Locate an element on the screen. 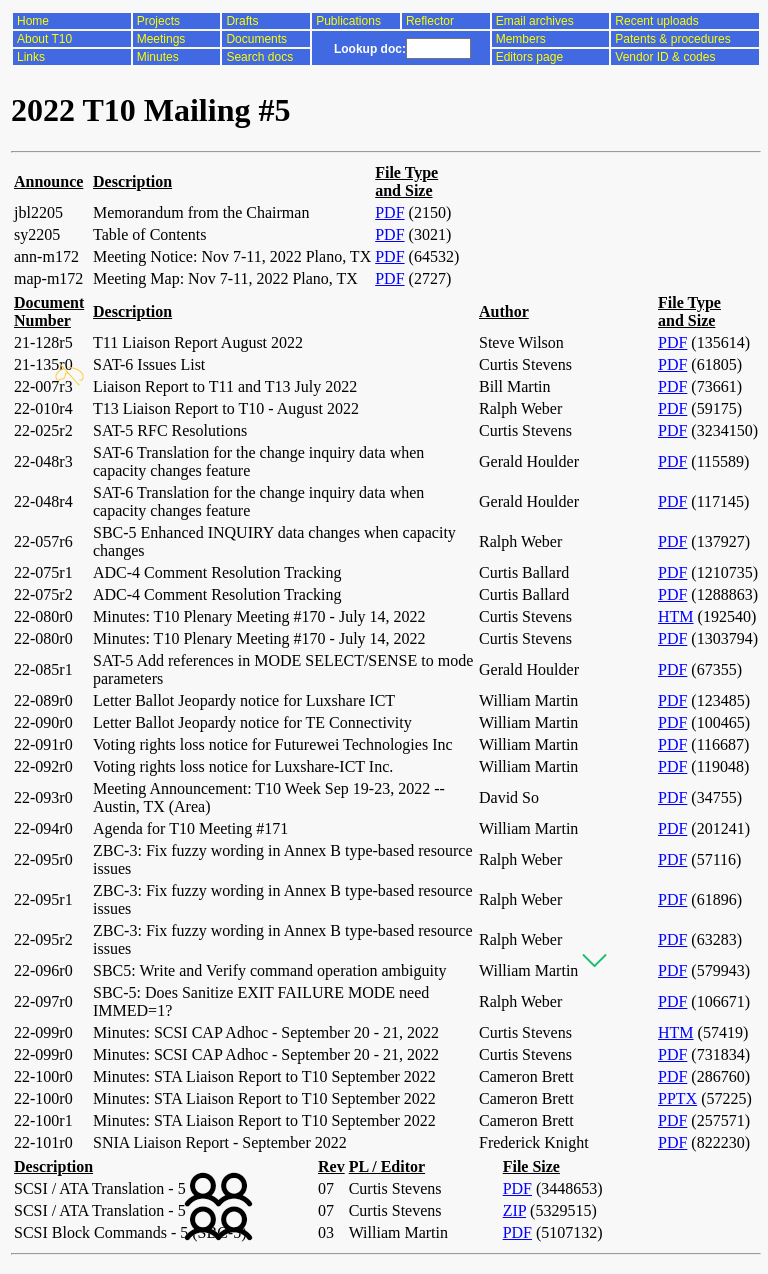  view all team members is located at coordinates (218, 1206).